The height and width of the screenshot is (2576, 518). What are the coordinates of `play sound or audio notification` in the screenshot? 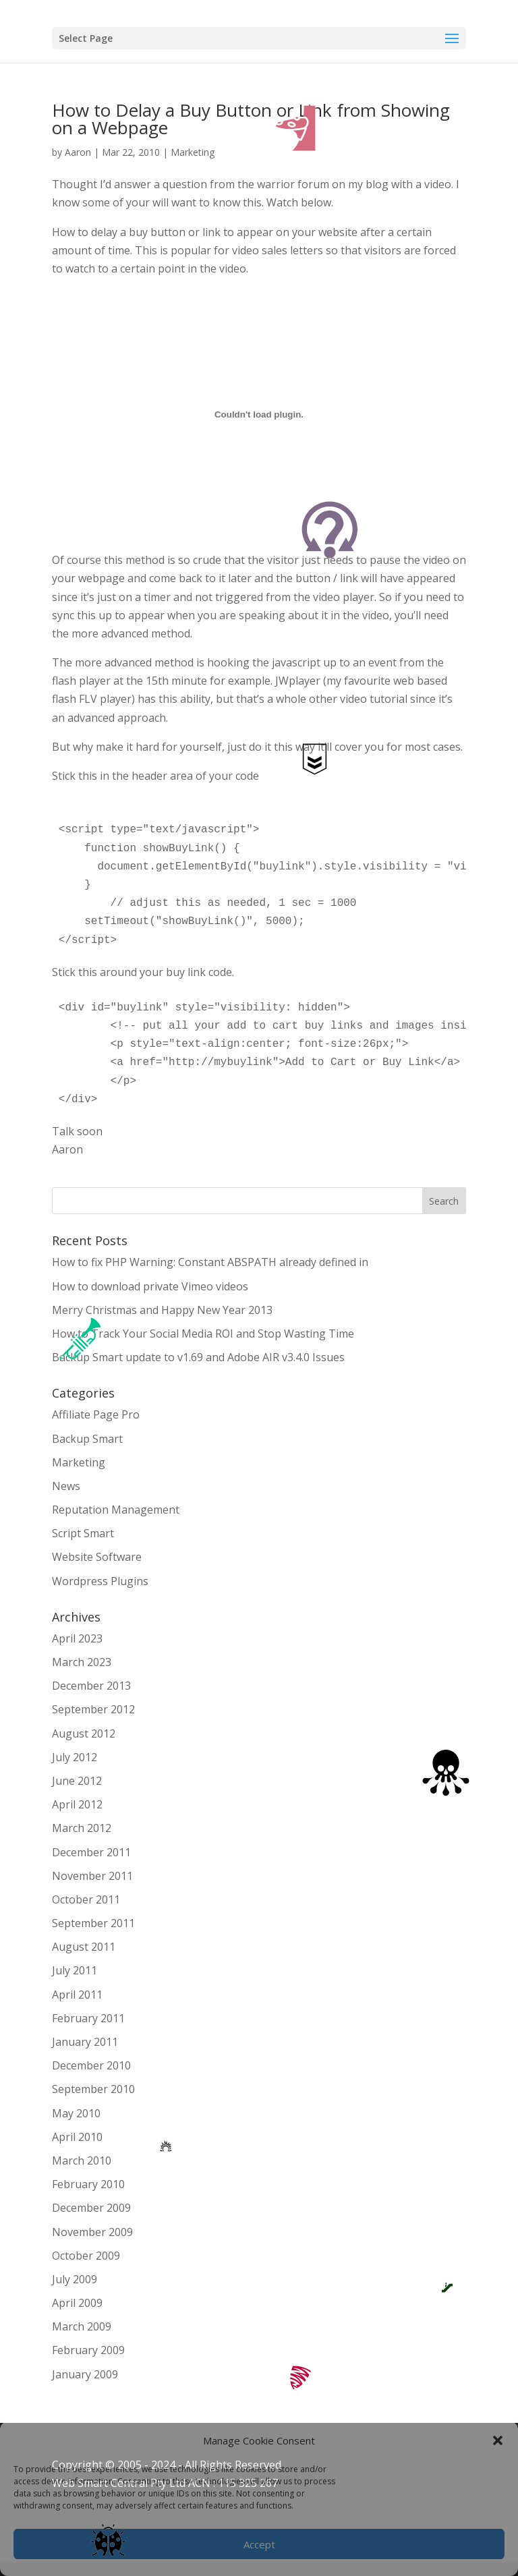 It's located at (80, 1338).